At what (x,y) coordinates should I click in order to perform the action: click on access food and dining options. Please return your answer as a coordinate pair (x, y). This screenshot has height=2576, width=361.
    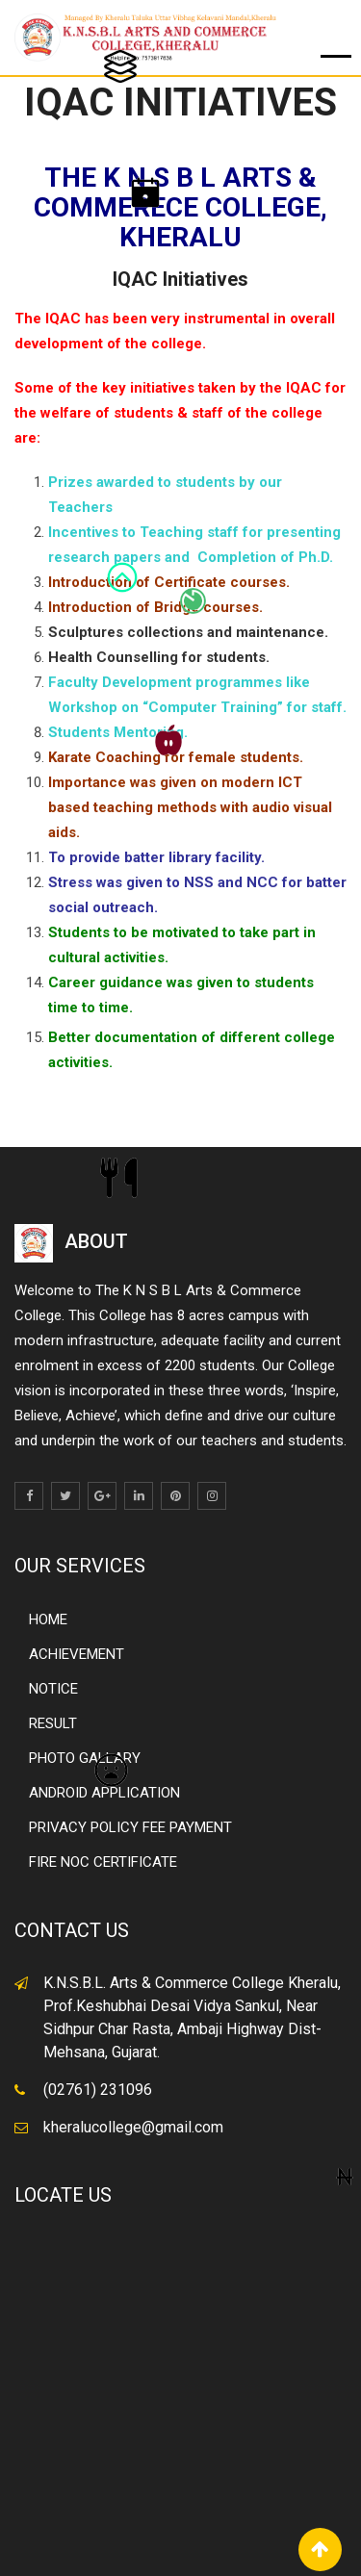
    Looking at the image, I should click on (119, 1178).